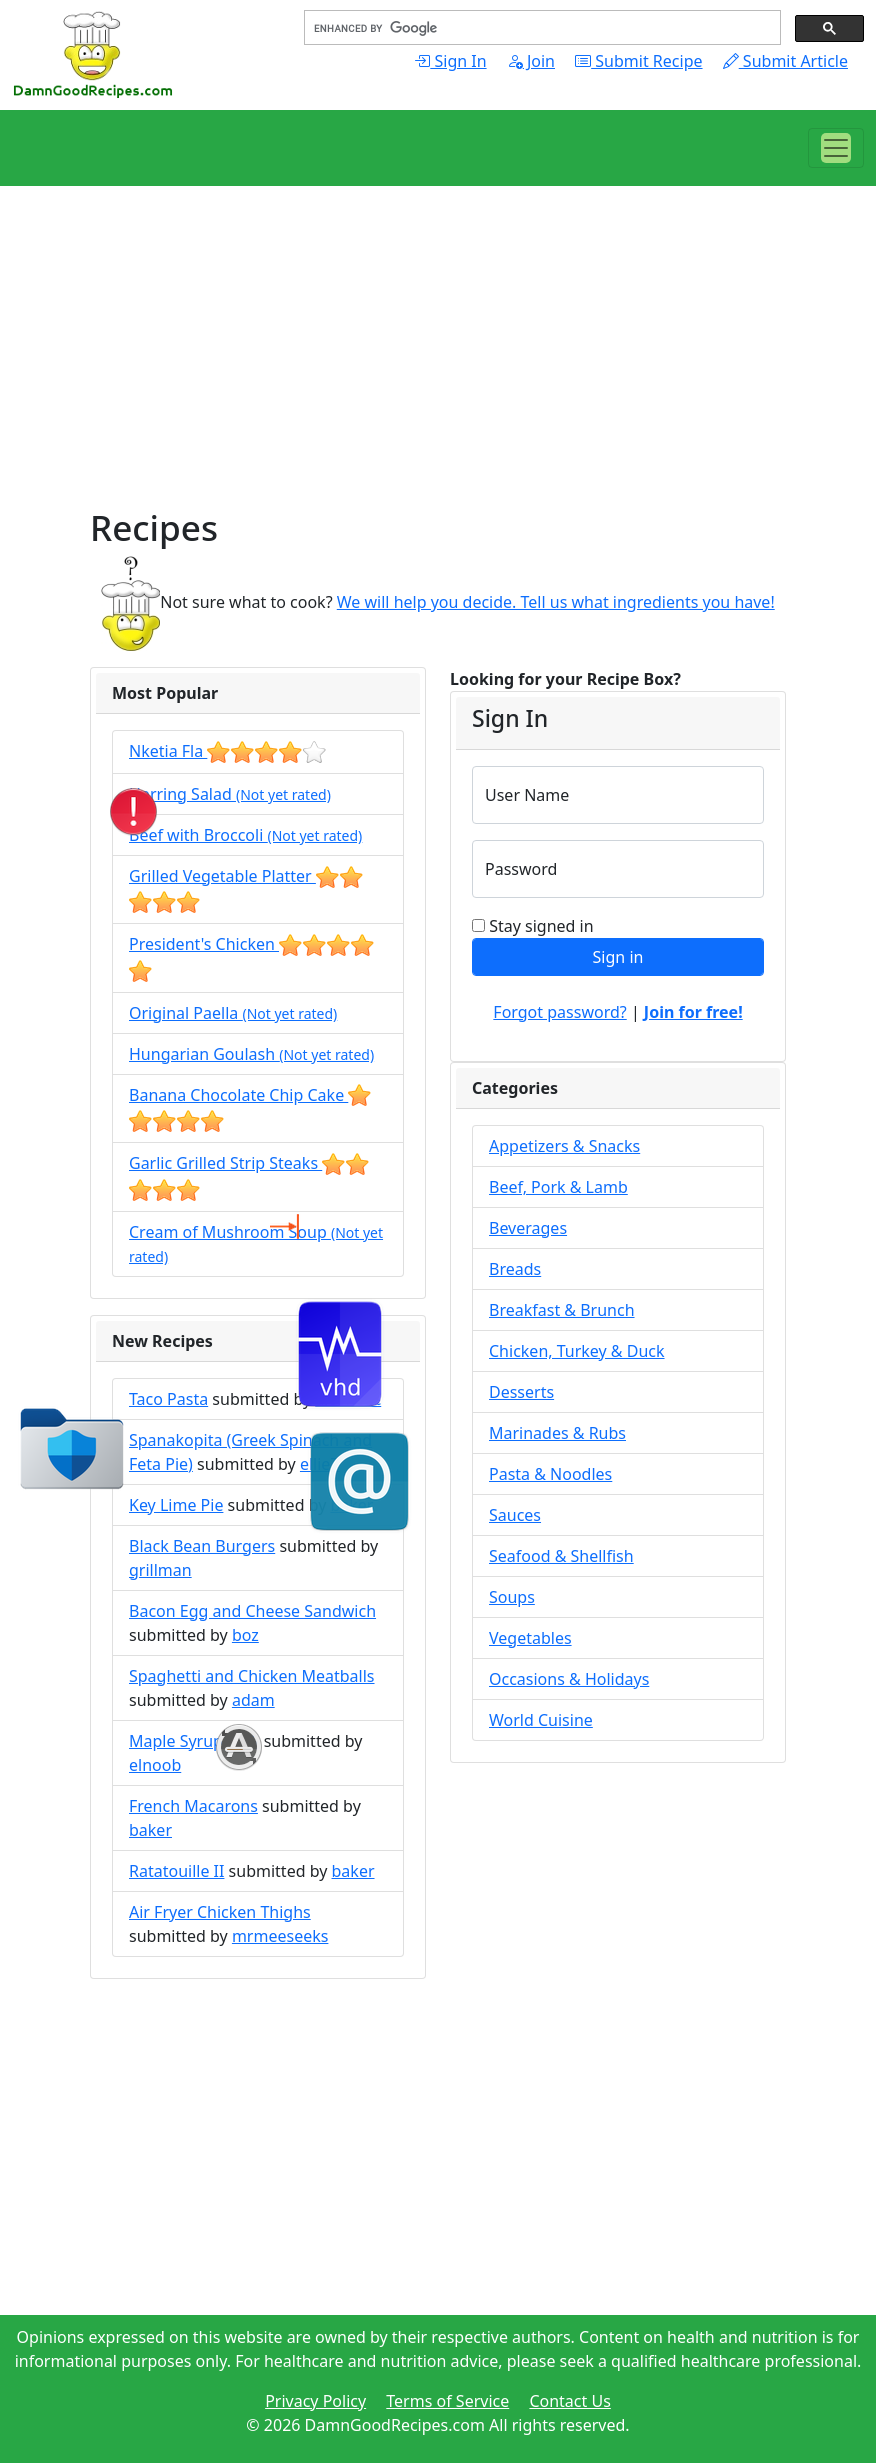 The height and width of the screenshot is (2463, 876). Describe the element at coordinates (340, 1354) in the screenshot. I see `virtualbox virtual hard disk file` at that location.